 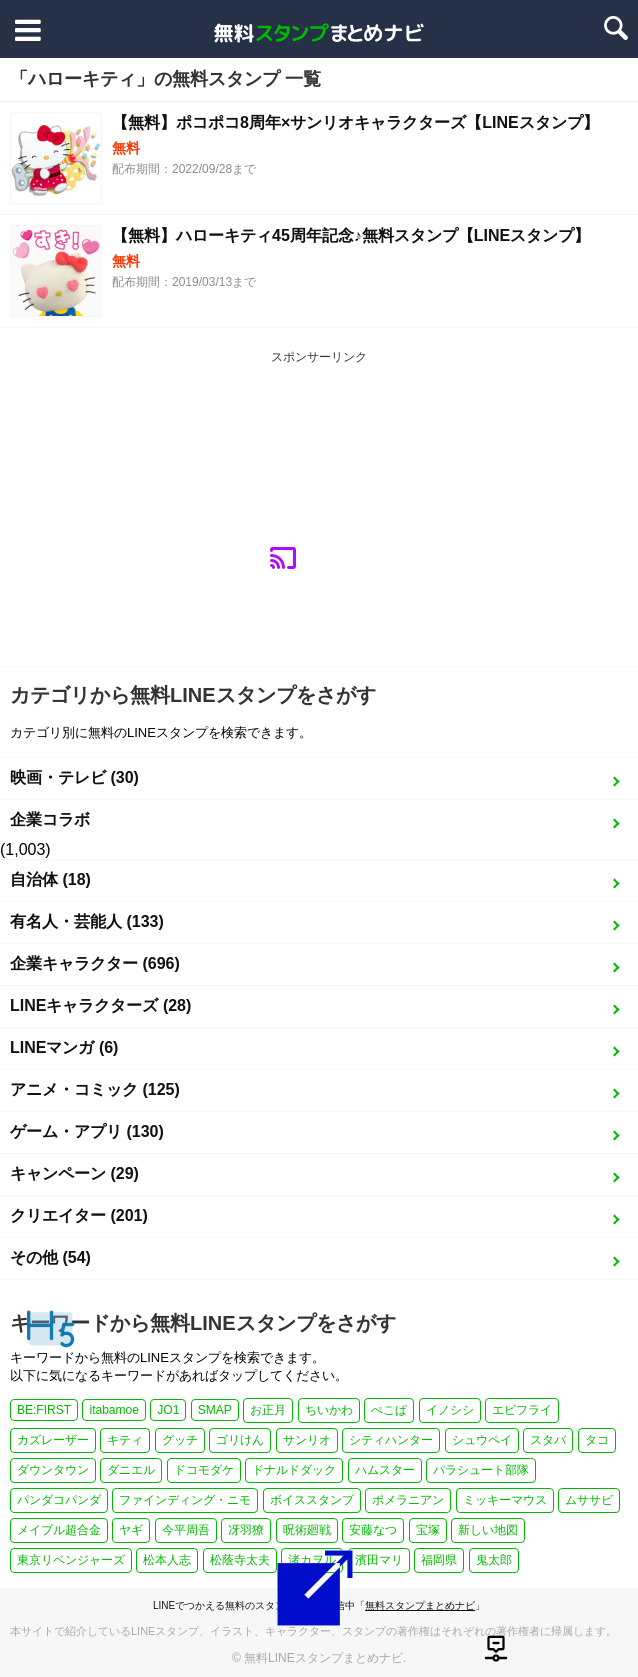 What do you see at coordinates (48, 1328) in the screenshot?
I see `format text as heading level 5` at bounding box center [48, 1328].